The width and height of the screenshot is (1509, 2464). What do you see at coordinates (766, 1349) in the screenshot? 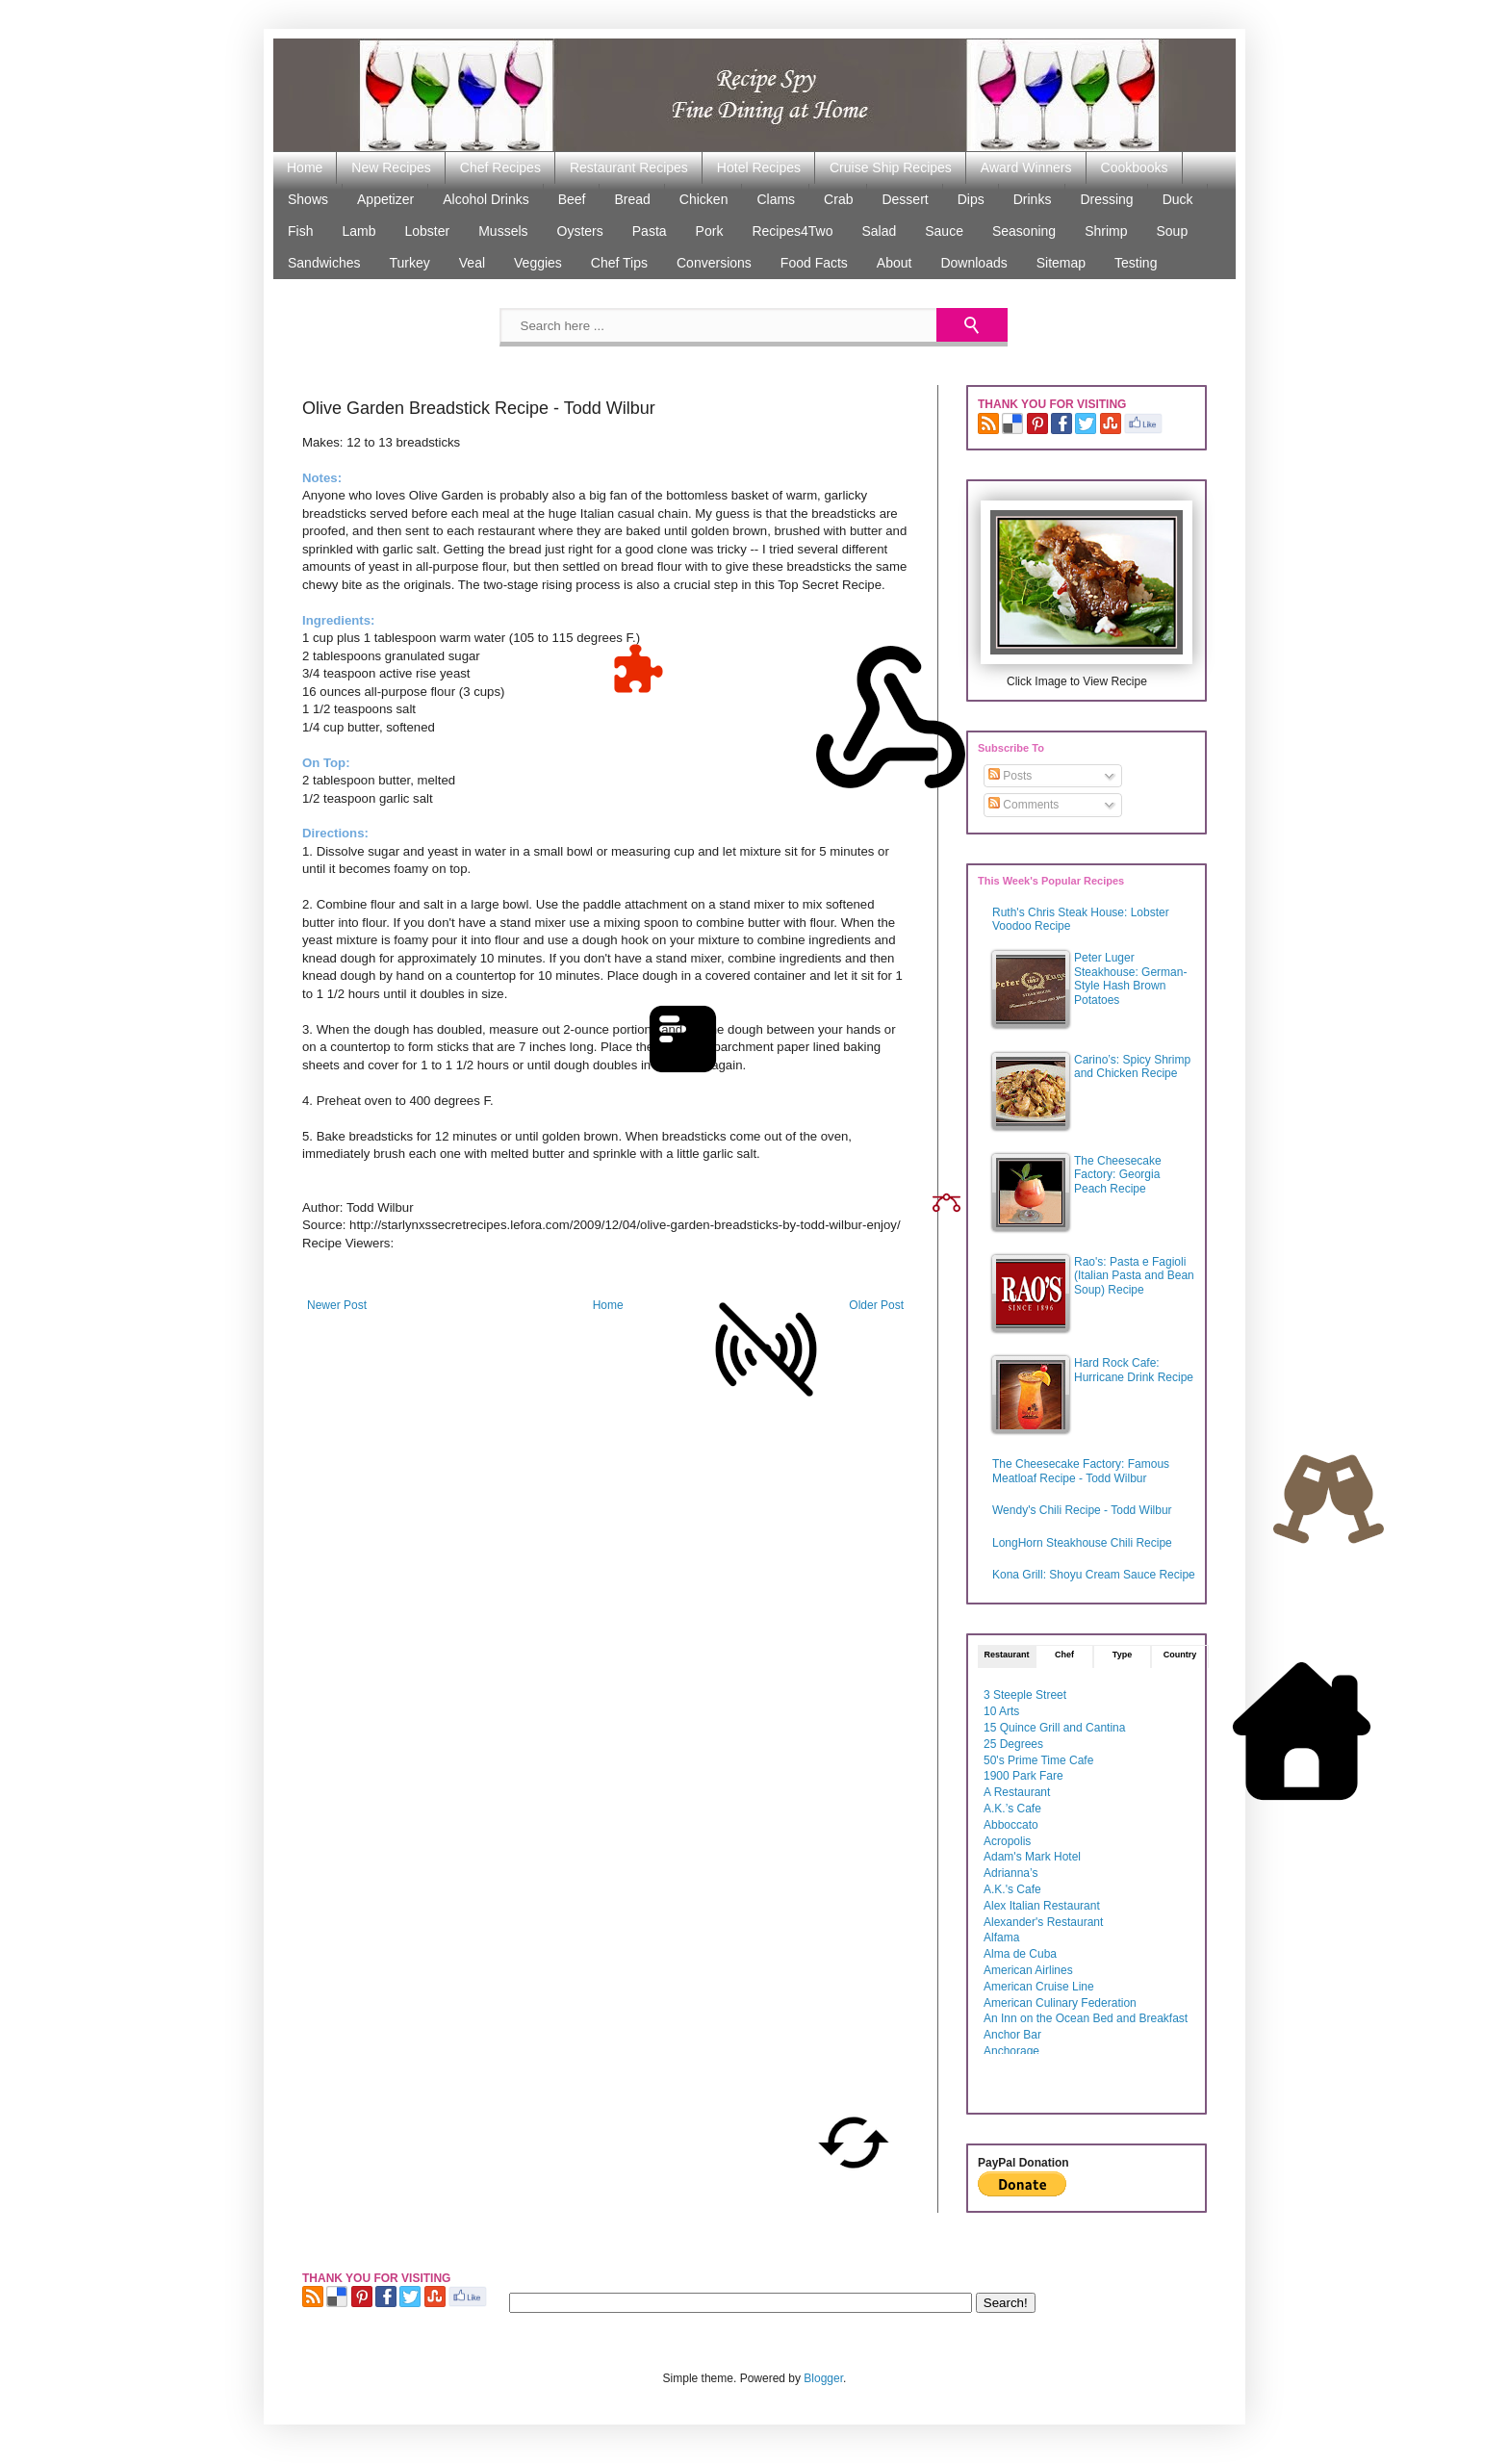
I see `no signal or connection unavailable` at bounding box center [766, 1349].